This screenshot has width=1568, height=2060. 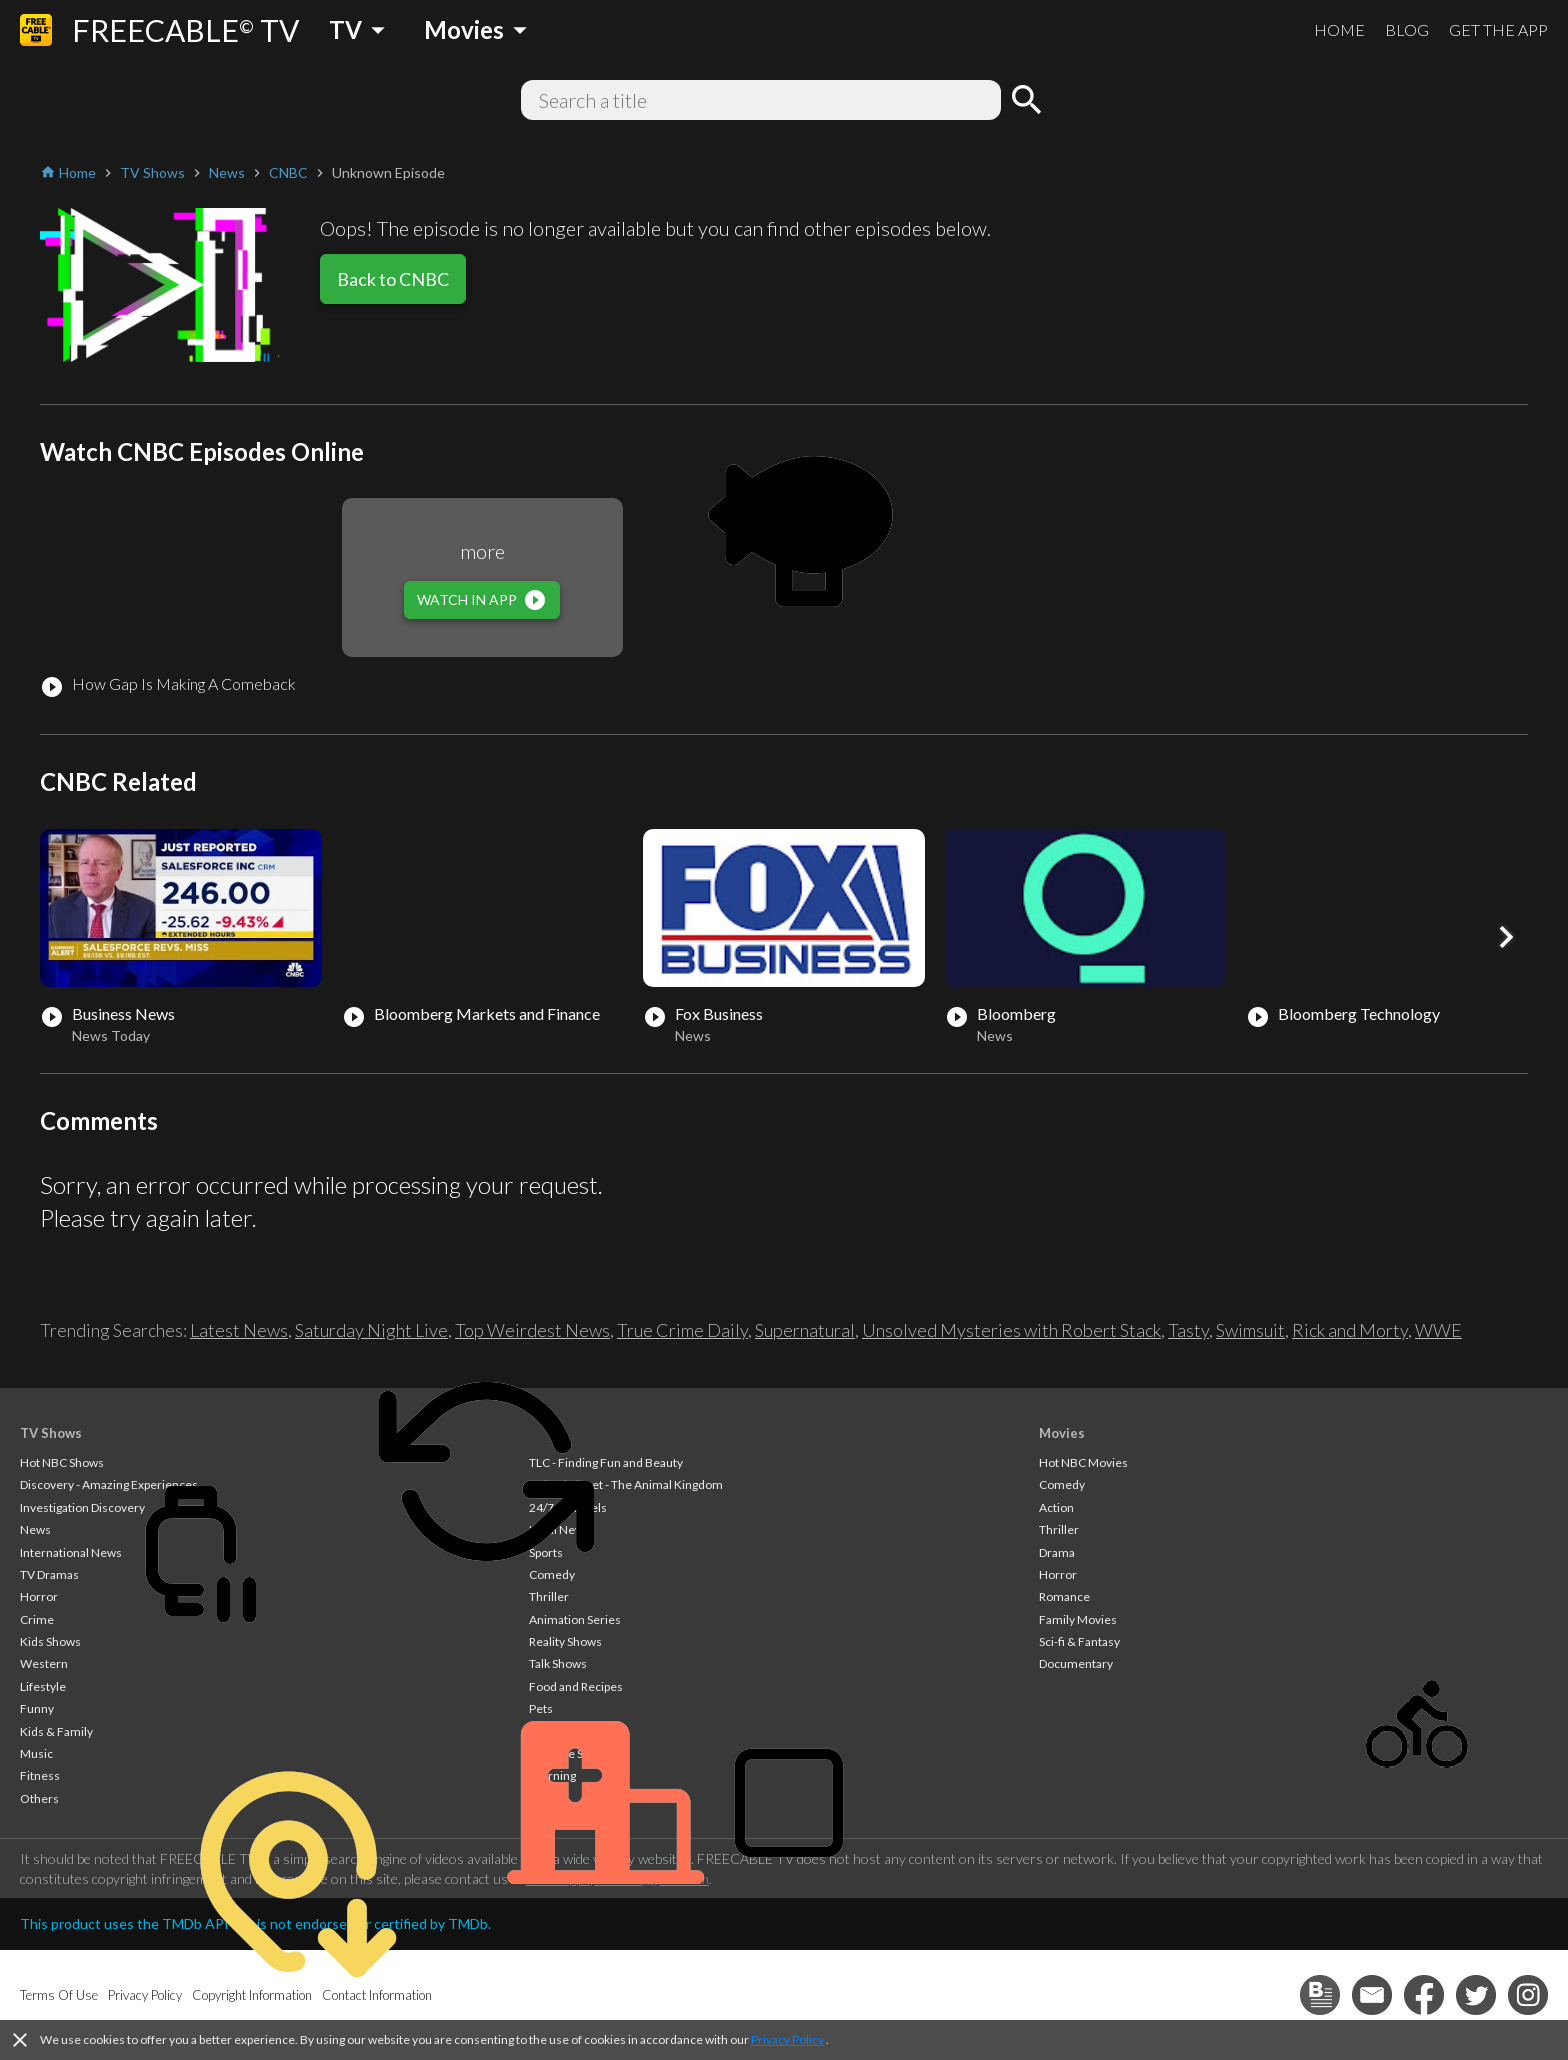 What do you see at coordinates (288, 1869) in the screenshot?
I see `drop a pin at current location` at bounding box center [288, 1869].